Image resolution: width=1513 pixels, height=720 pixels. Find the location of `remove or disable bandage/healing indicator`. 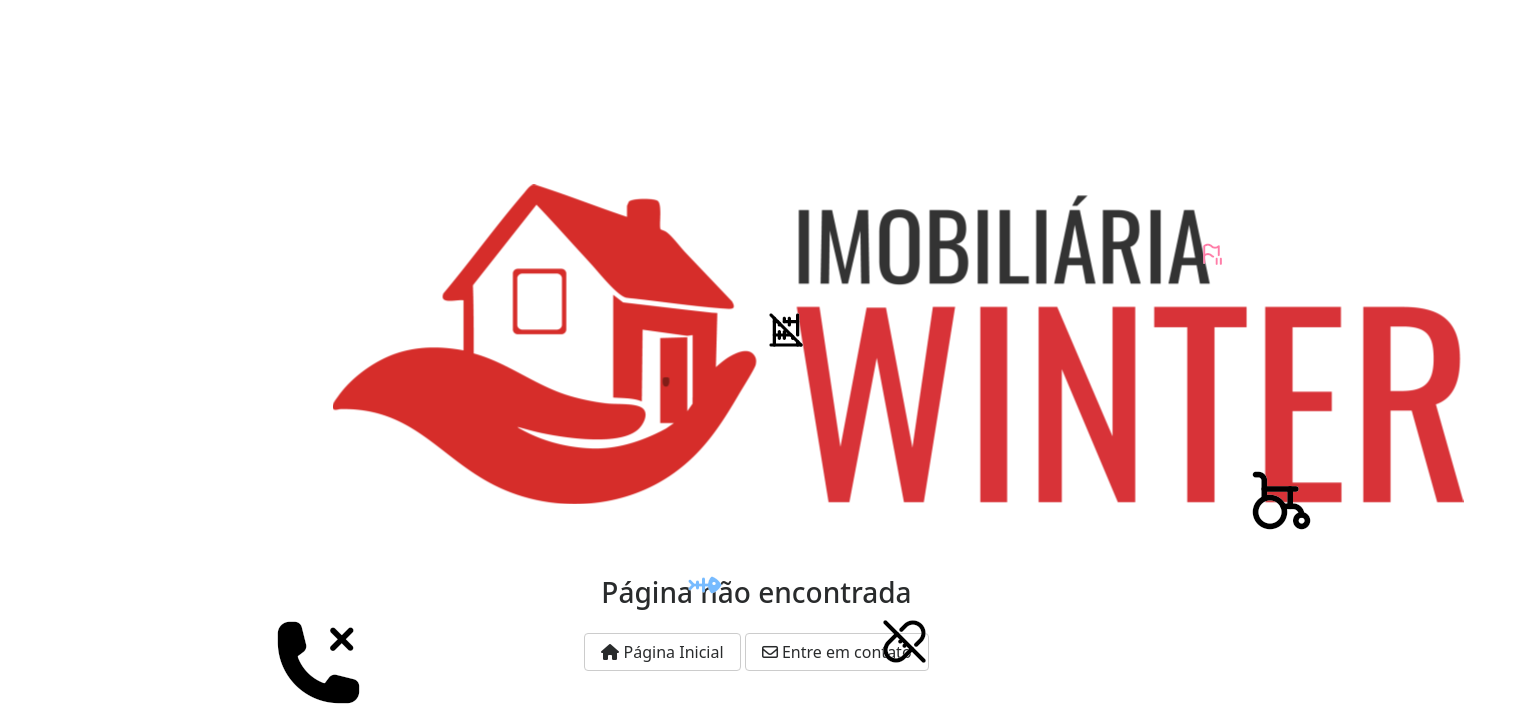

remove or disable bandage/healing indicator is located at coordinates (904, 641).